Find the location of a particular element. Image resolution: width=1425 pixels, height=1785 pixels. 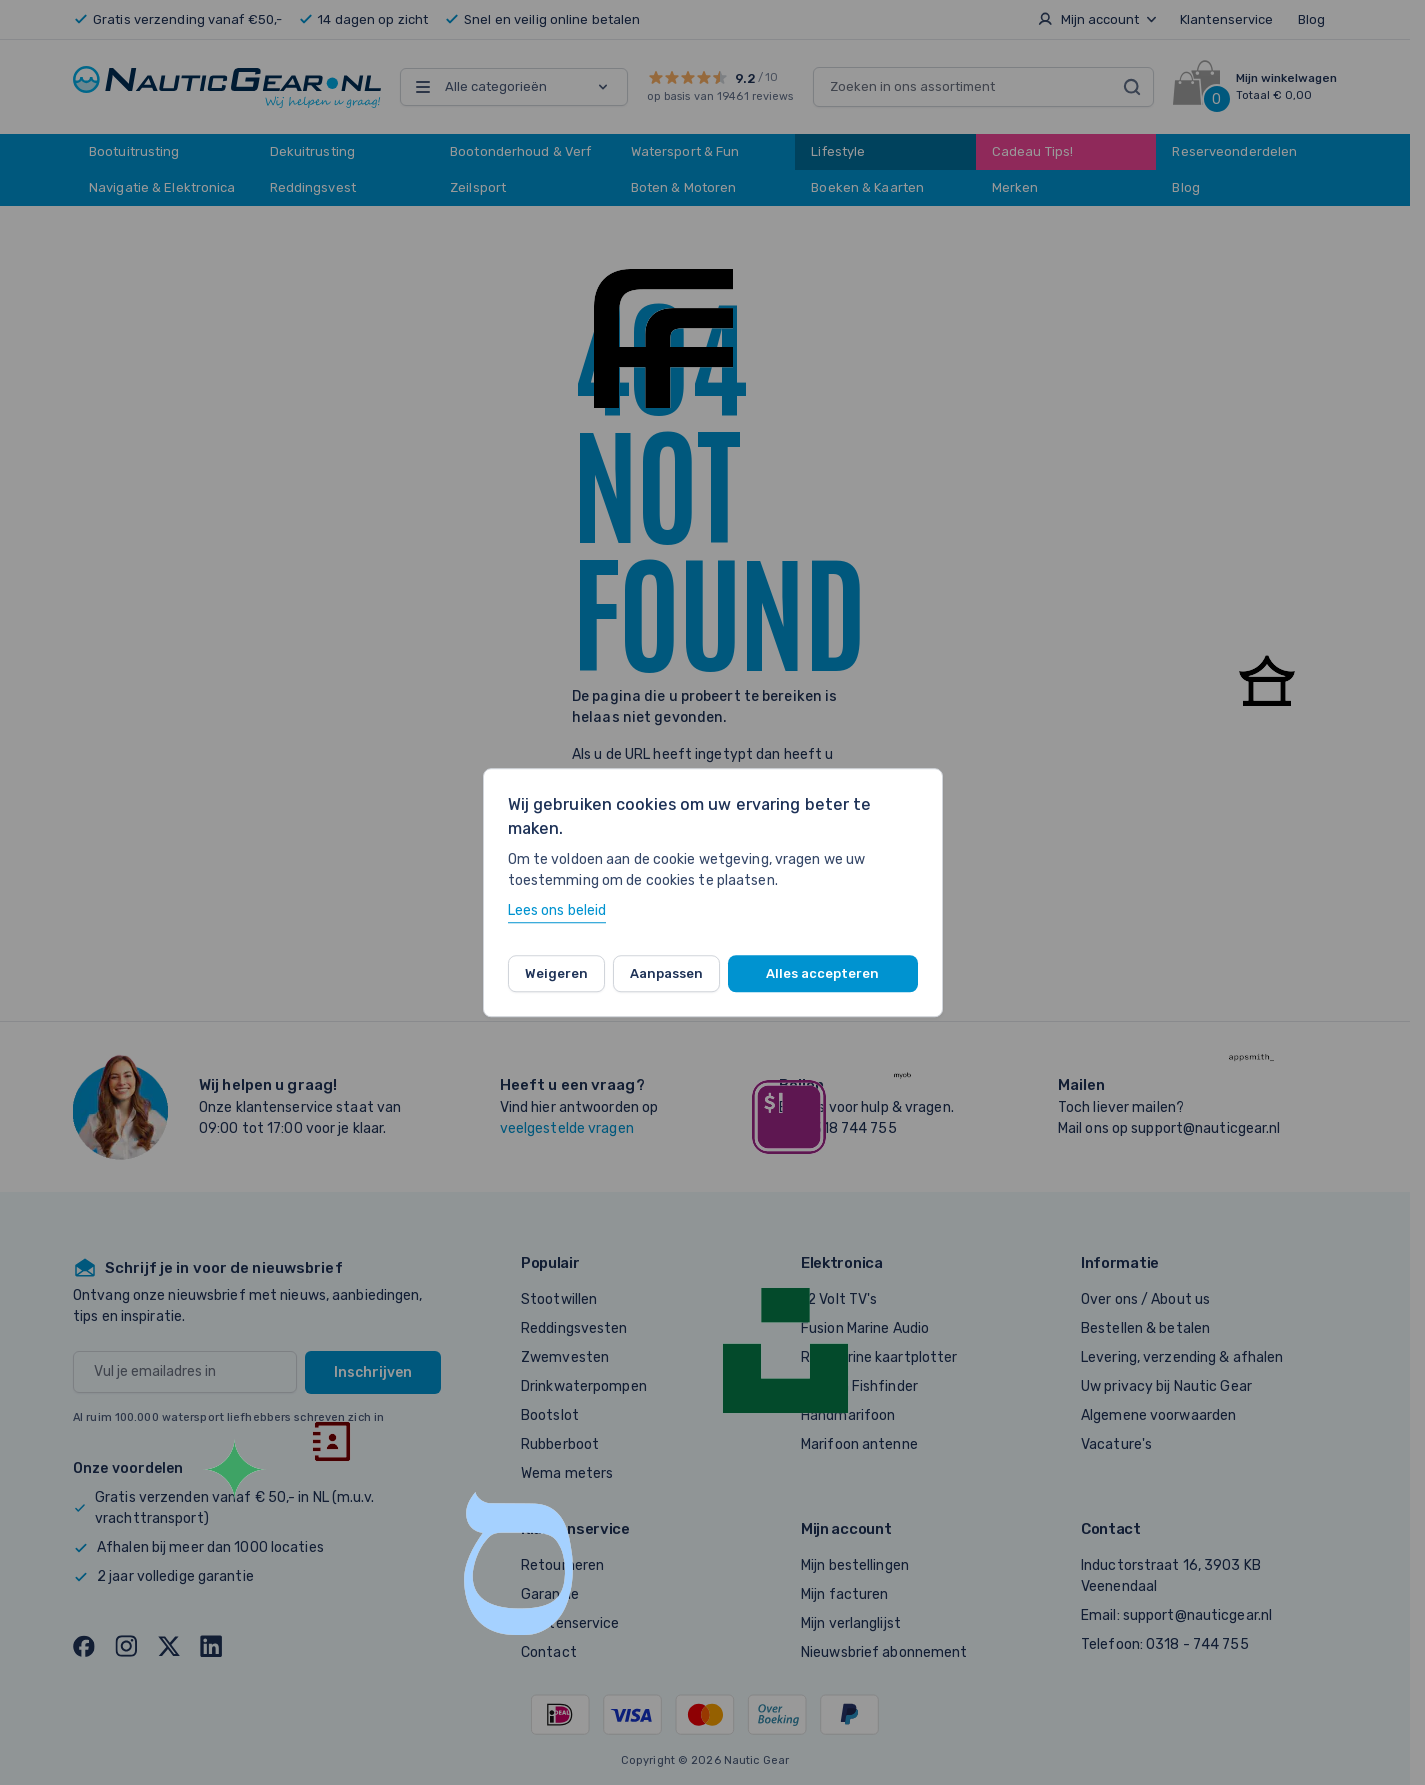

open unsplash to browse stock photos is located at coordinates (785, 1350).